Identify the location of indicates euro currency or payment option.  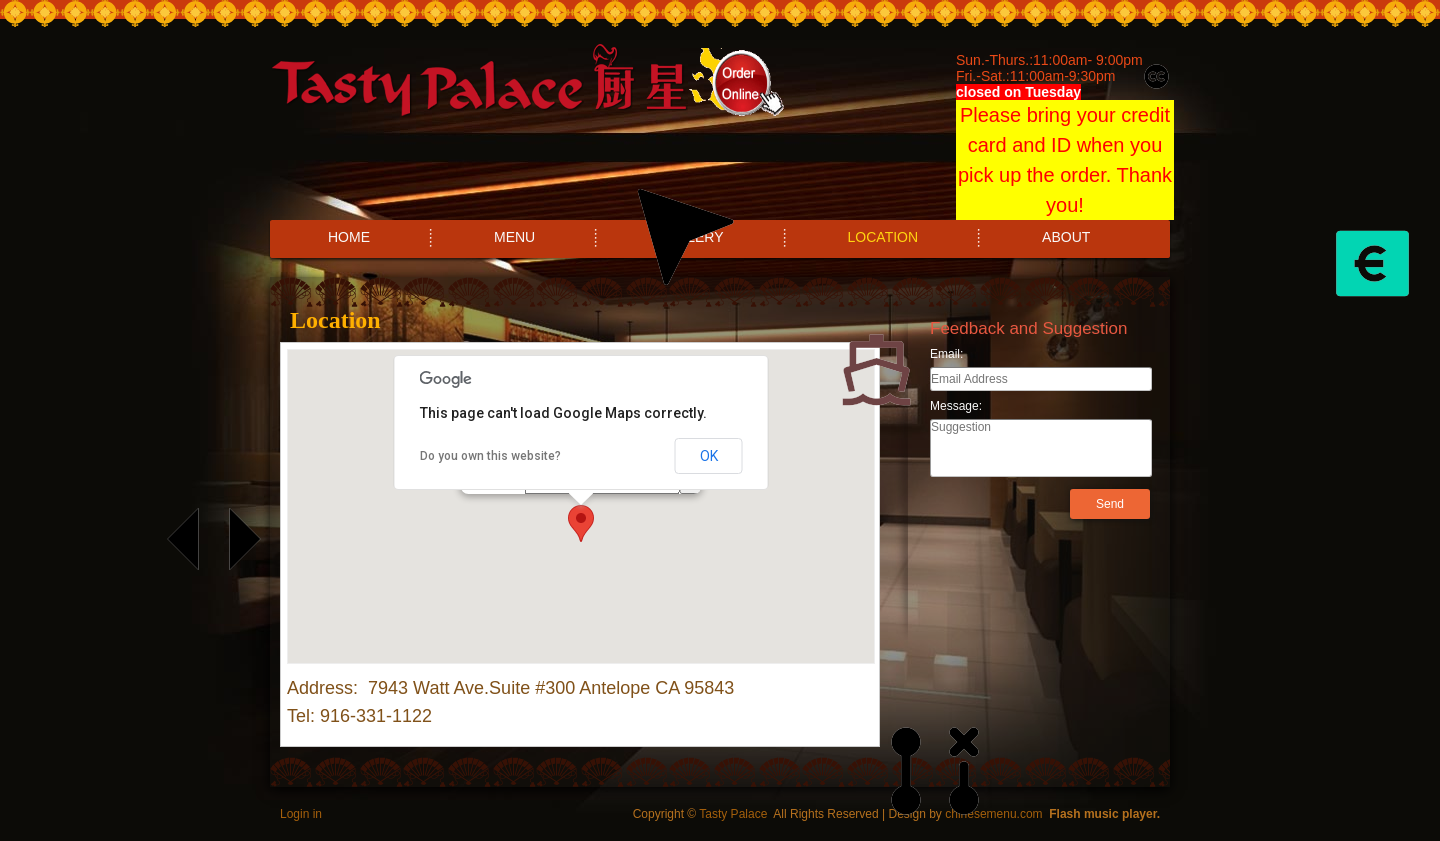
(1372, 263).